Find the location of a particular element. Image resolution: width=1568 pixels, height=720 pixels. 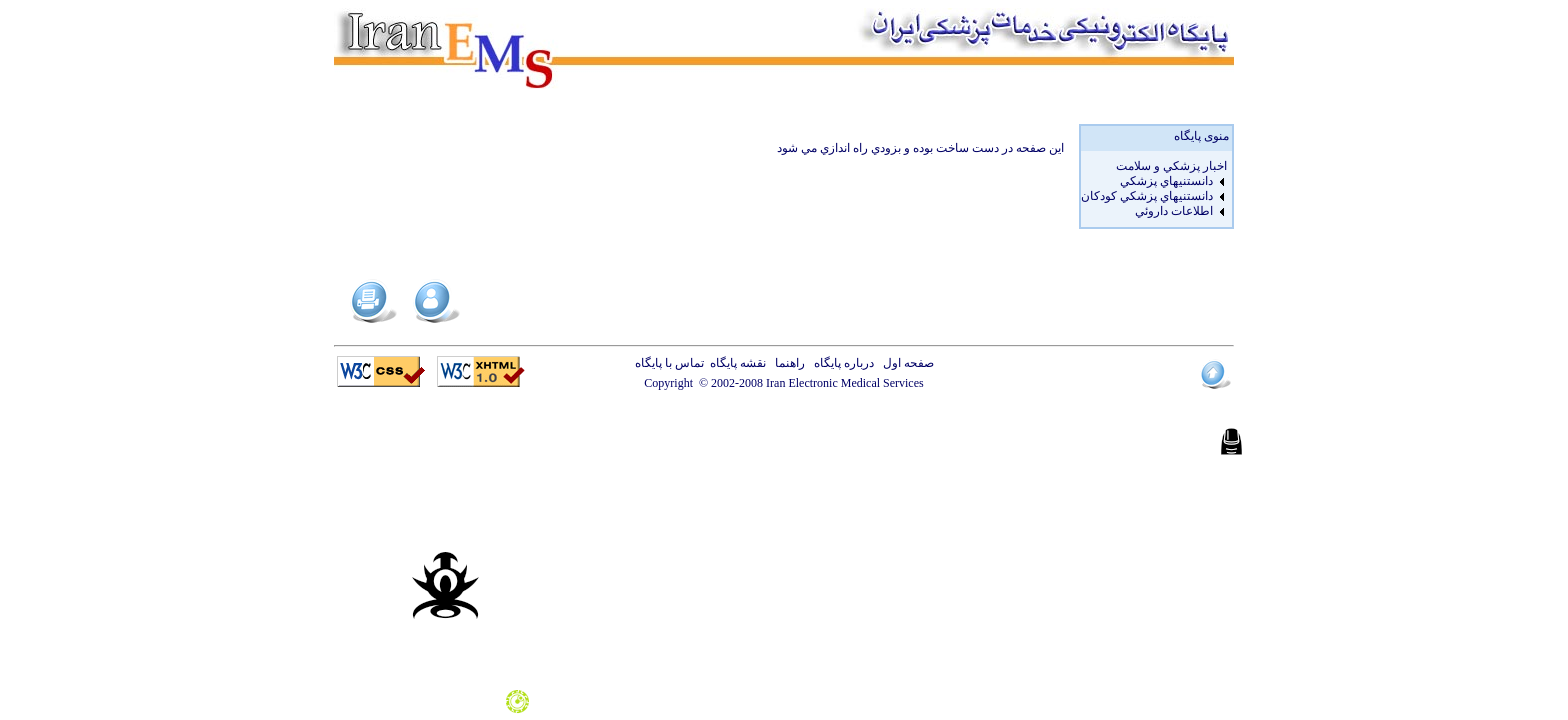

select nail art or manicure options is located at coordinates (1231, 441).